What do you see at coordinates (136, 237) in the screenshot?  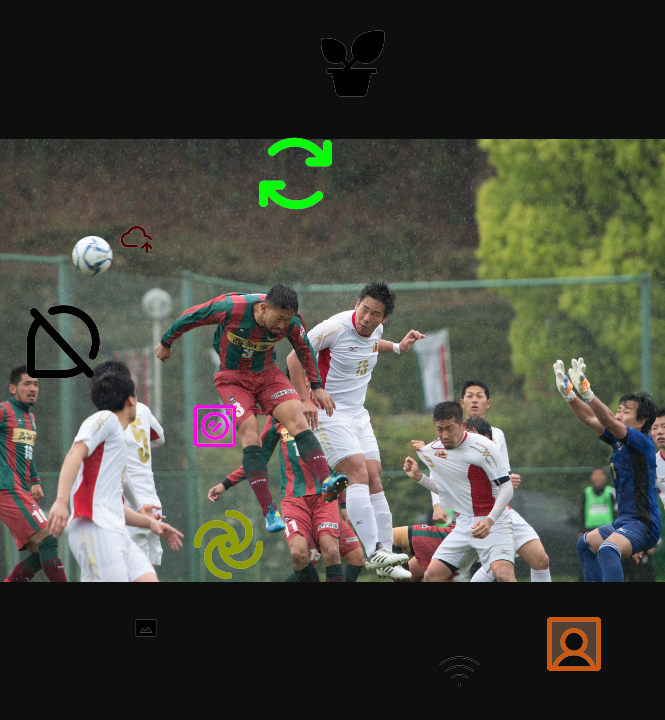 I see `upload file to cloud storage` at bounding box center [136, 237].